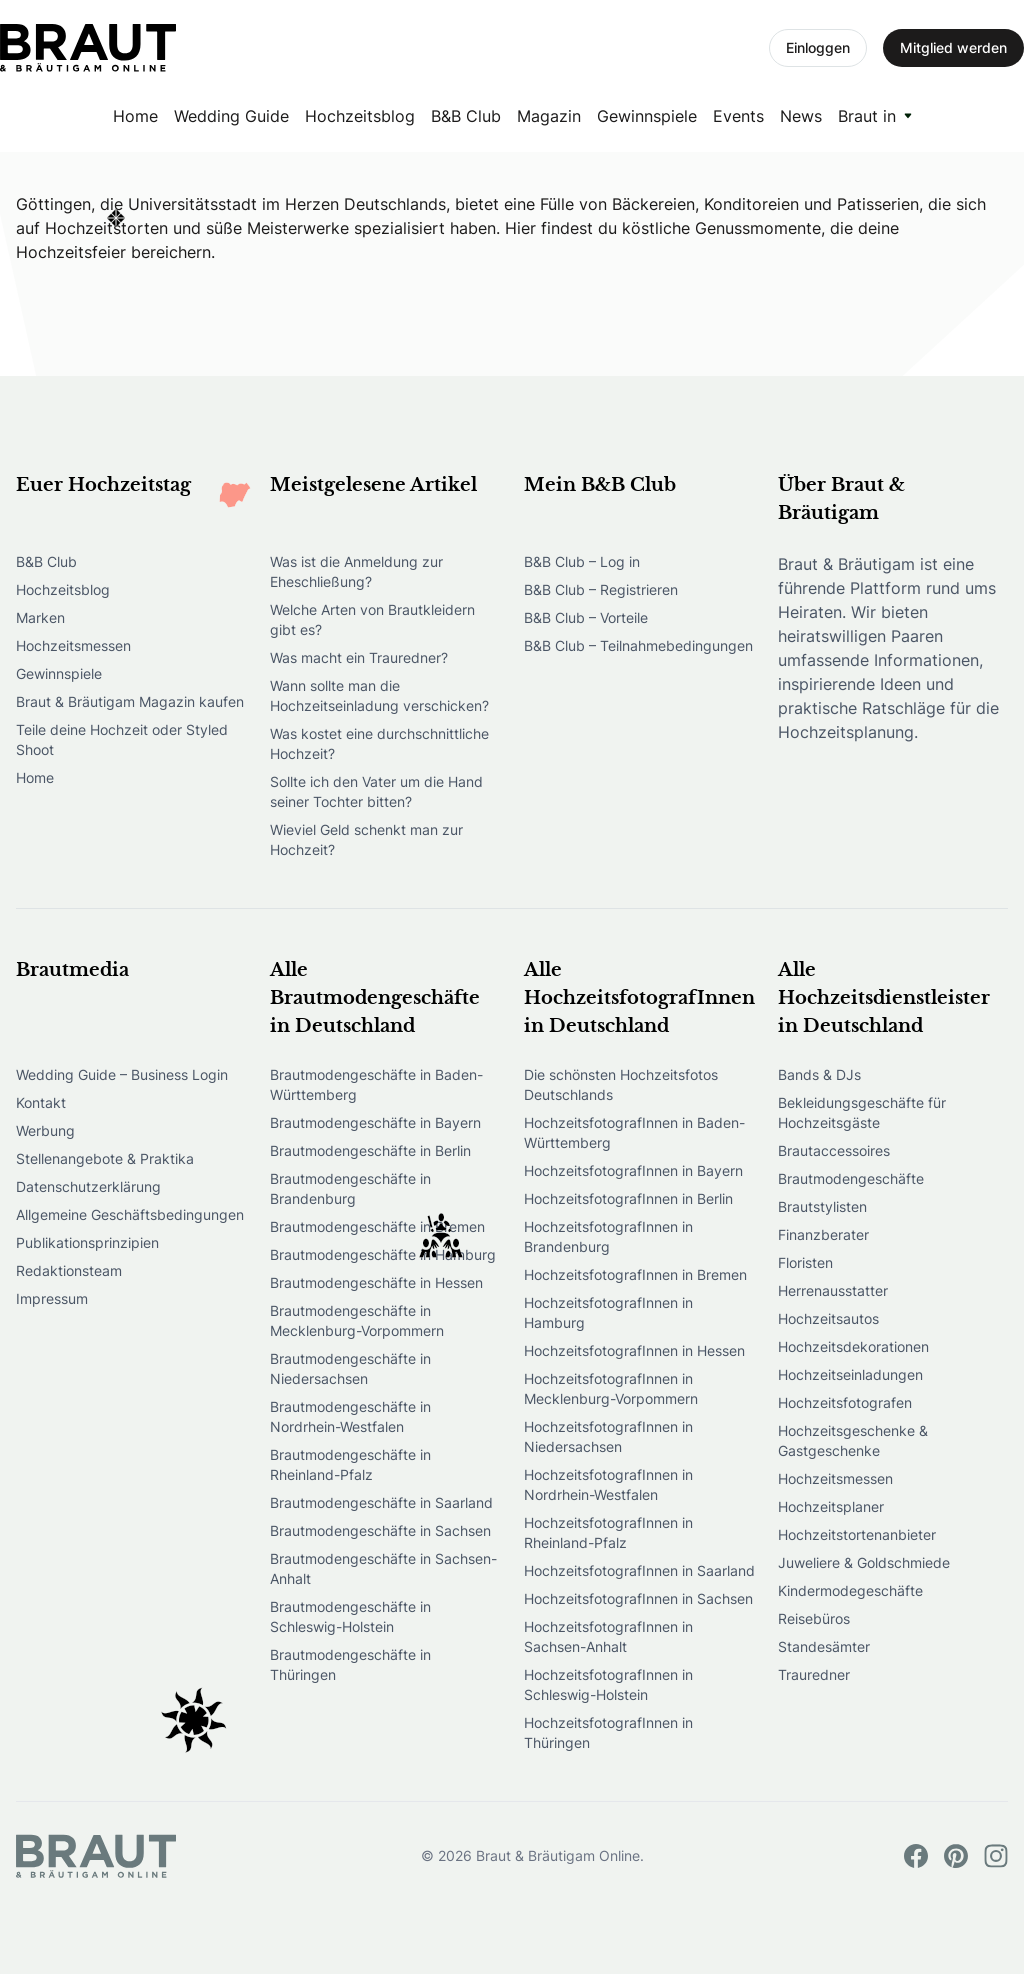 The height and width of the screenshot is (1974, 1024). I want to click on select Nigeria as your country or region, so click(235, 495).